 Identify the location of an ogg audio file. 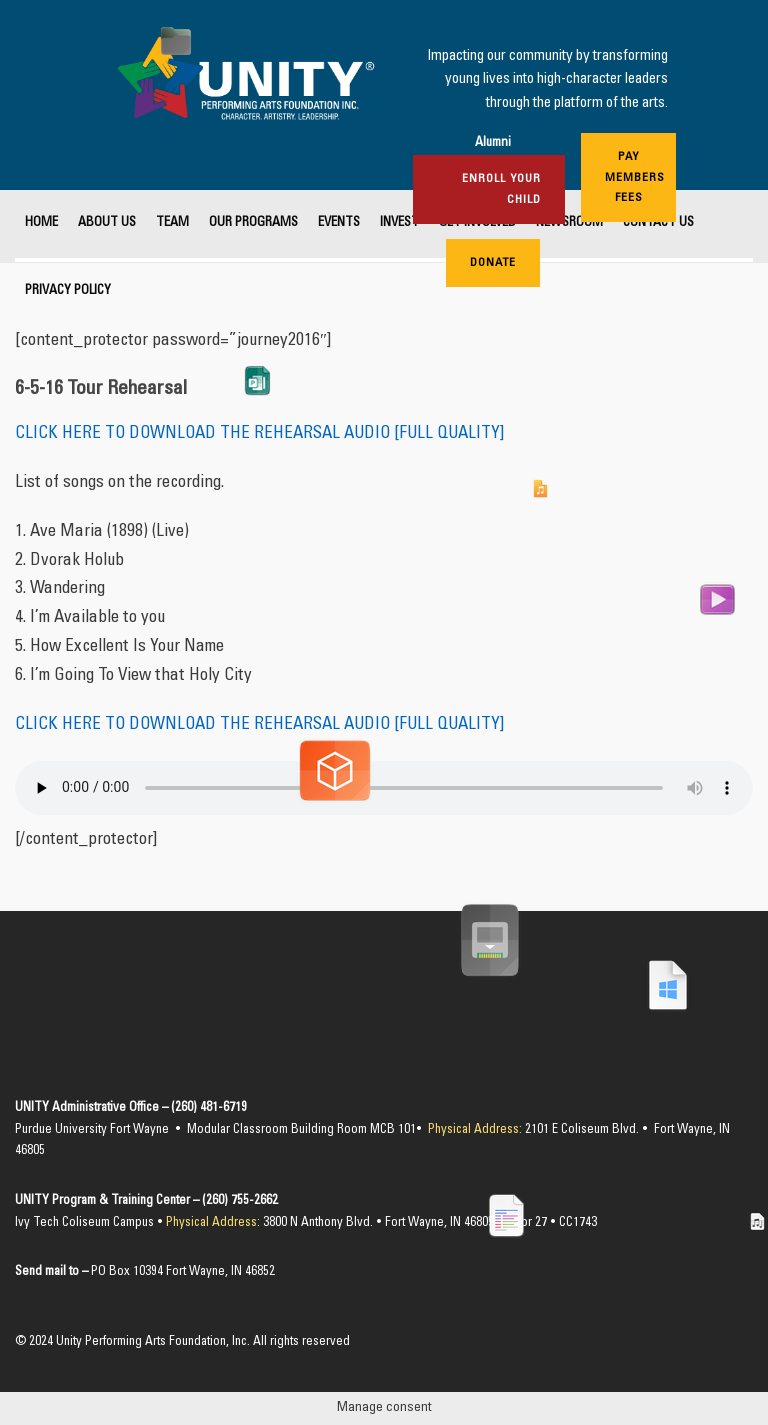
(540, 488).